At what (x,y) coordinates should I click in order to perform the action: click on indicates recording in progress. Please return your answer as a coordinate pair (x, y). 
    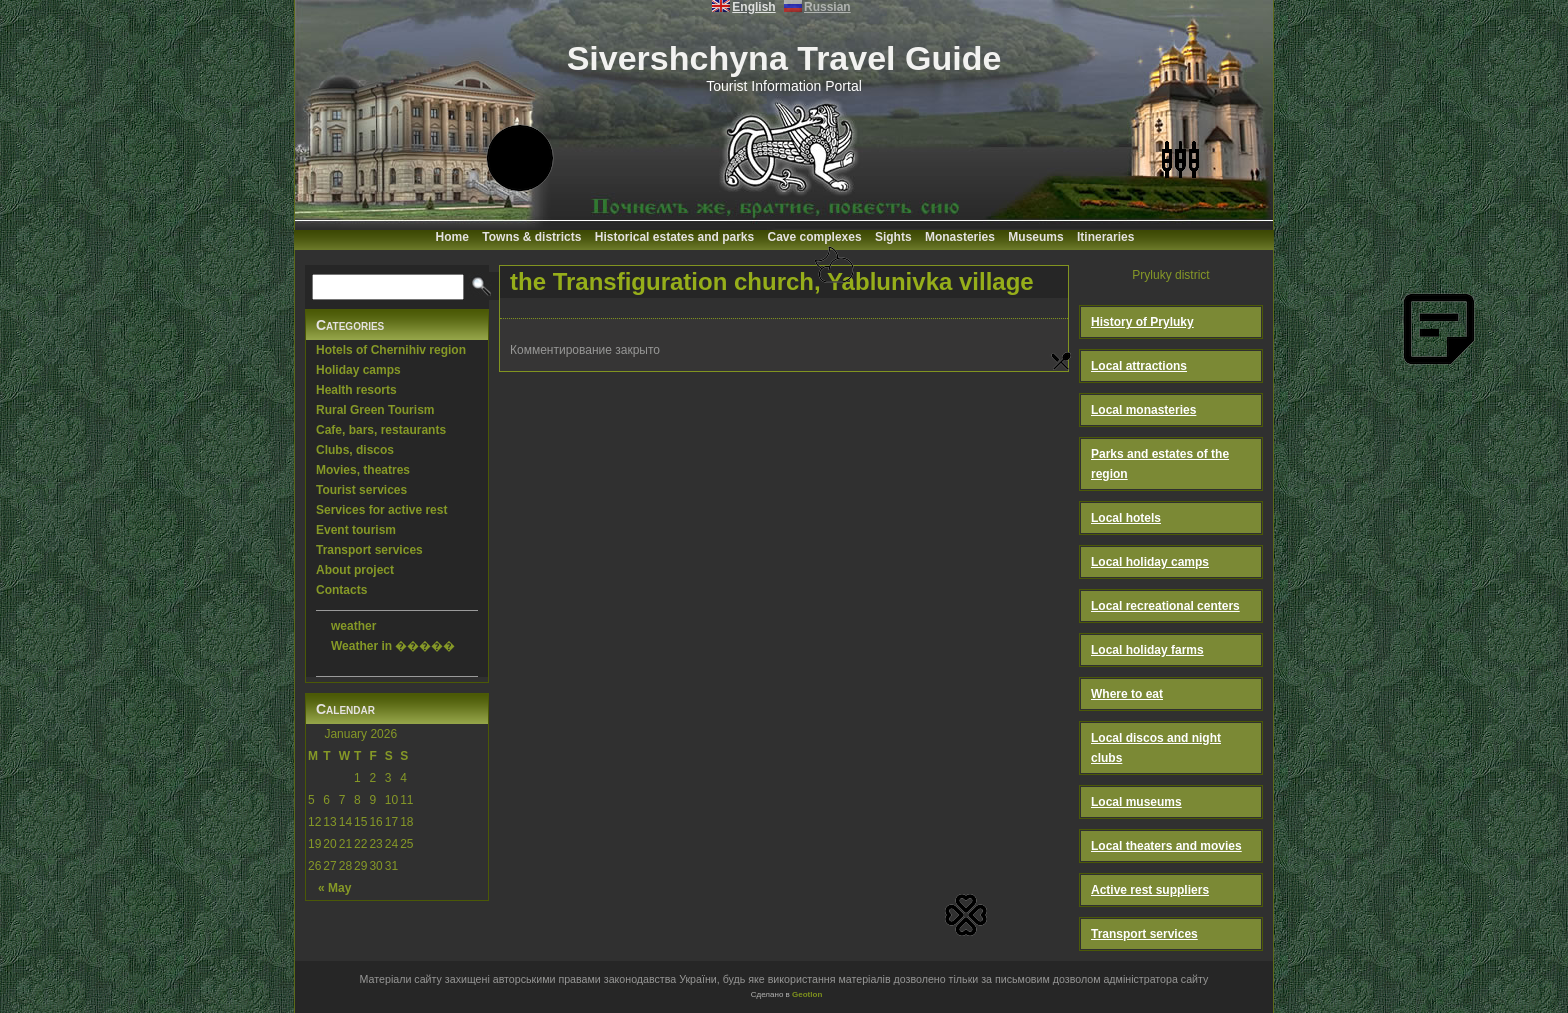
    Looking at the image, I should click on (520, 158).